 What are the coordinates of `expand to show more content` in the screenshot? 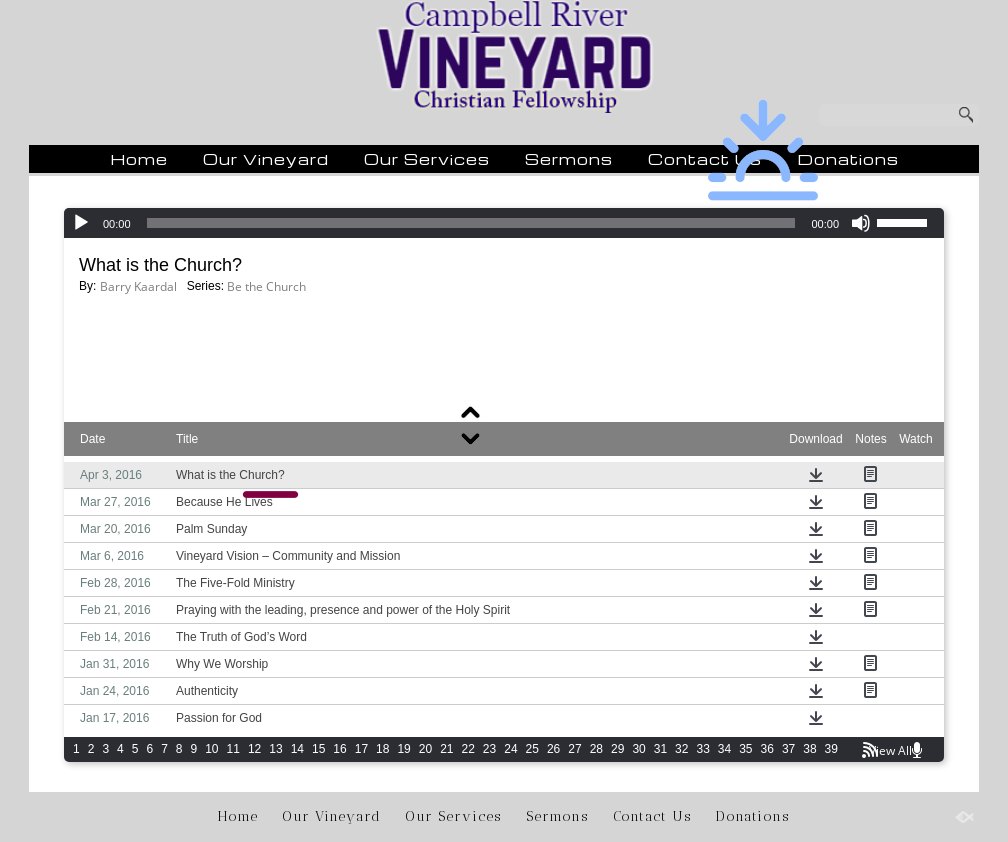 It's located at (470, 425).